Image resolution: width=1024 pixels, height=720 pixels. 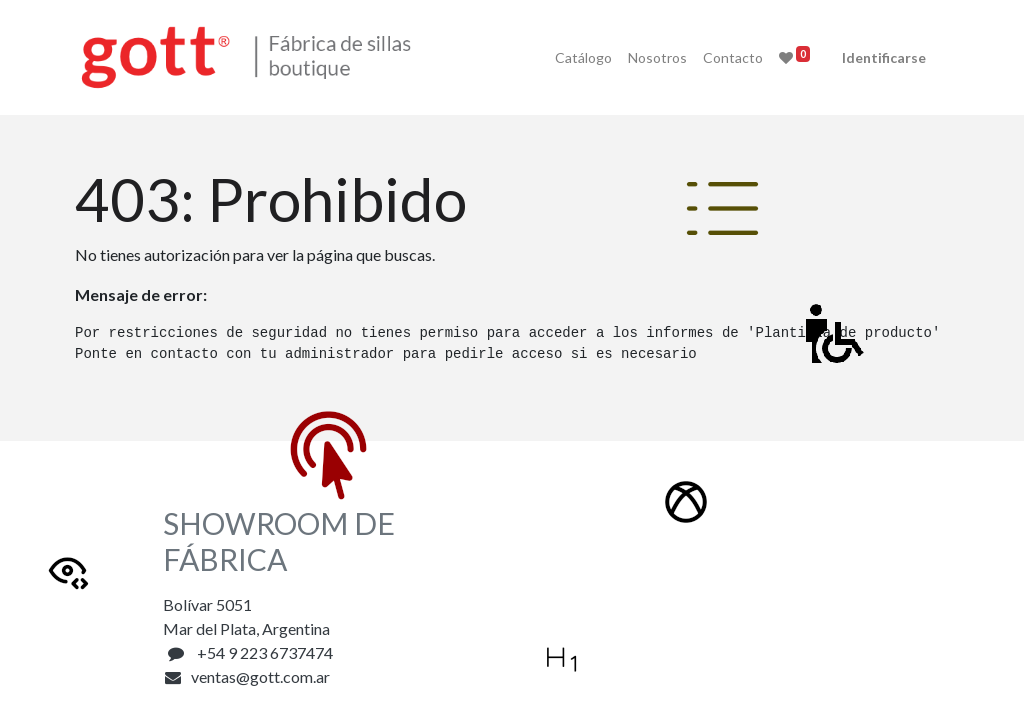 What do you see at coordinates (686, 502) in the screenshot?
I see `xbox brand logo` at bounding box center [686, 502].